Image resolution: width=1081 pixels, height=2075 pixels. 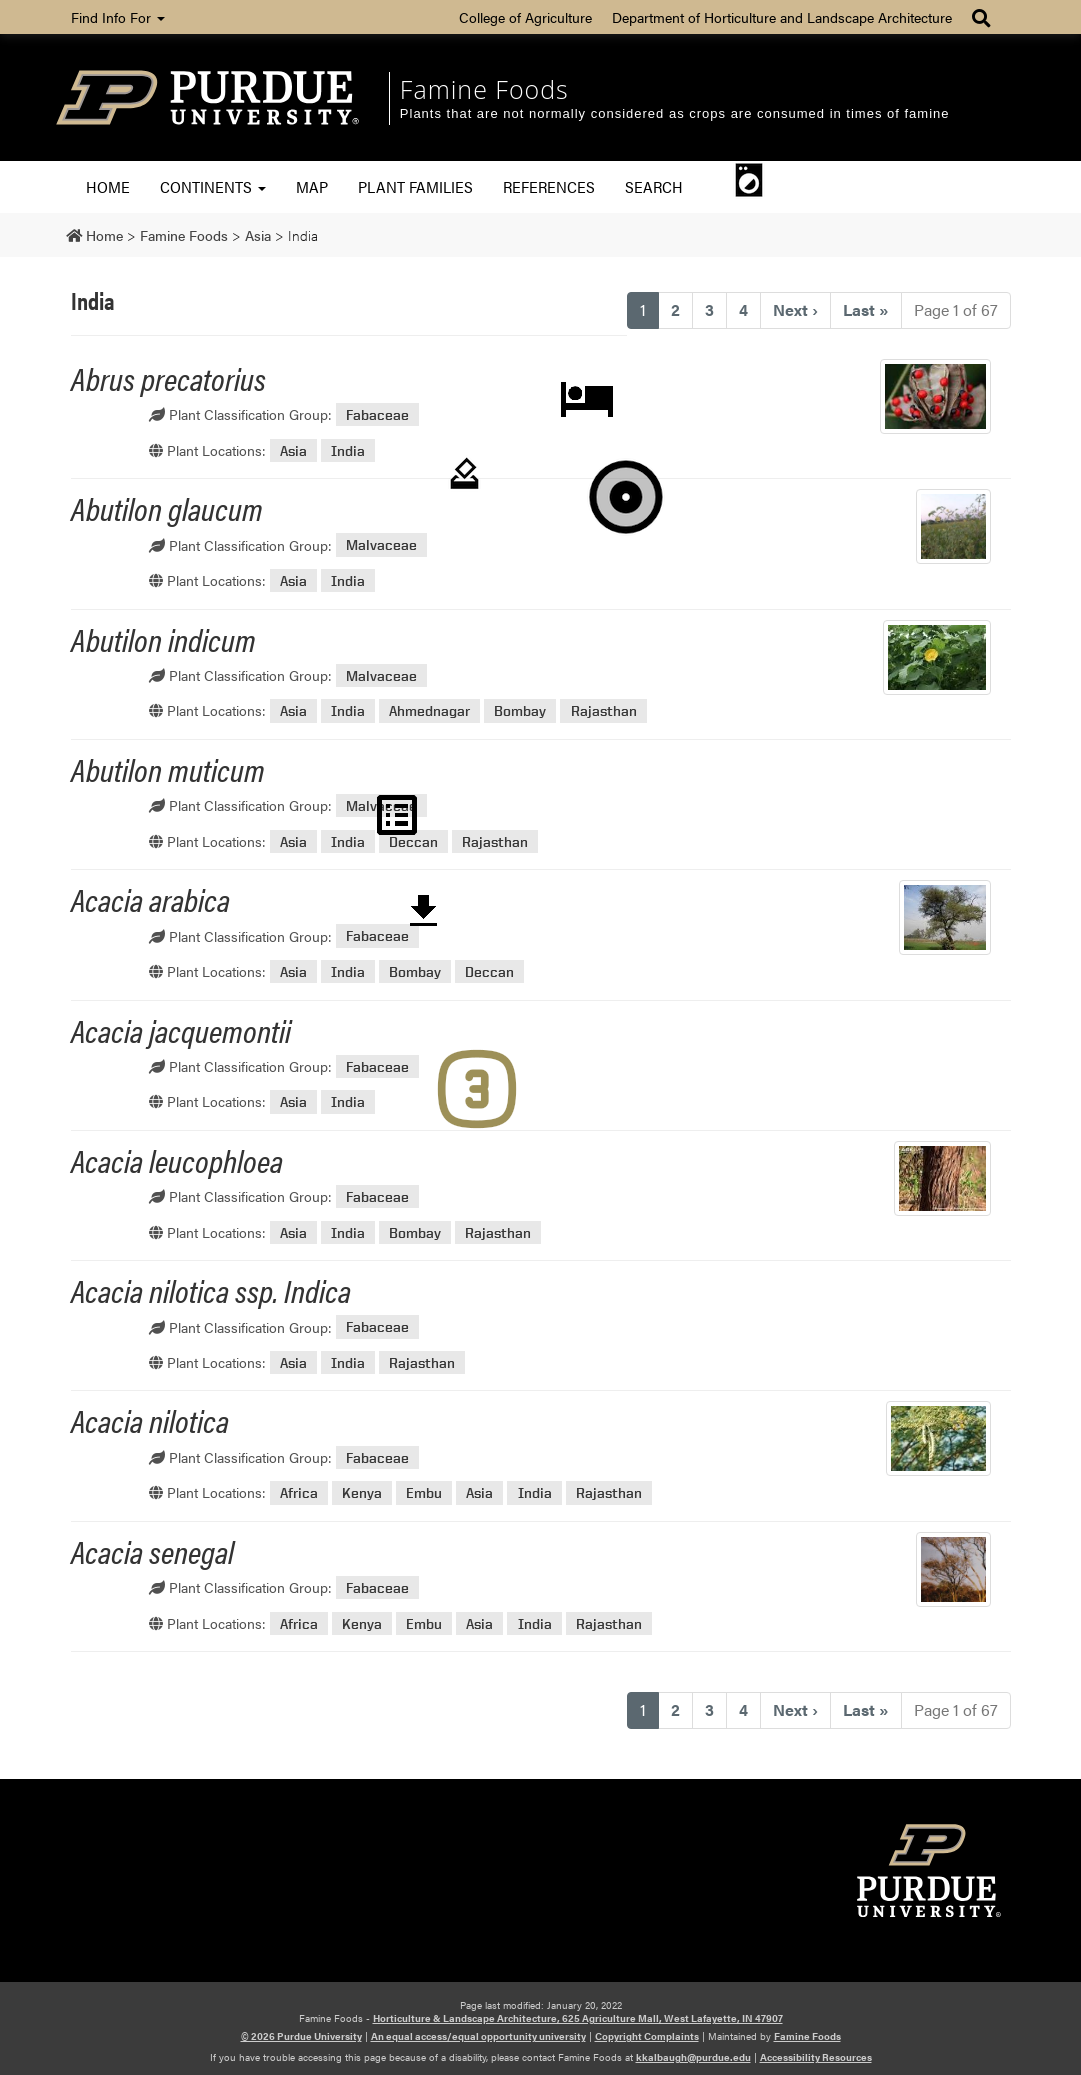 I want to click on download a file or app, so click(x=423, y=911).